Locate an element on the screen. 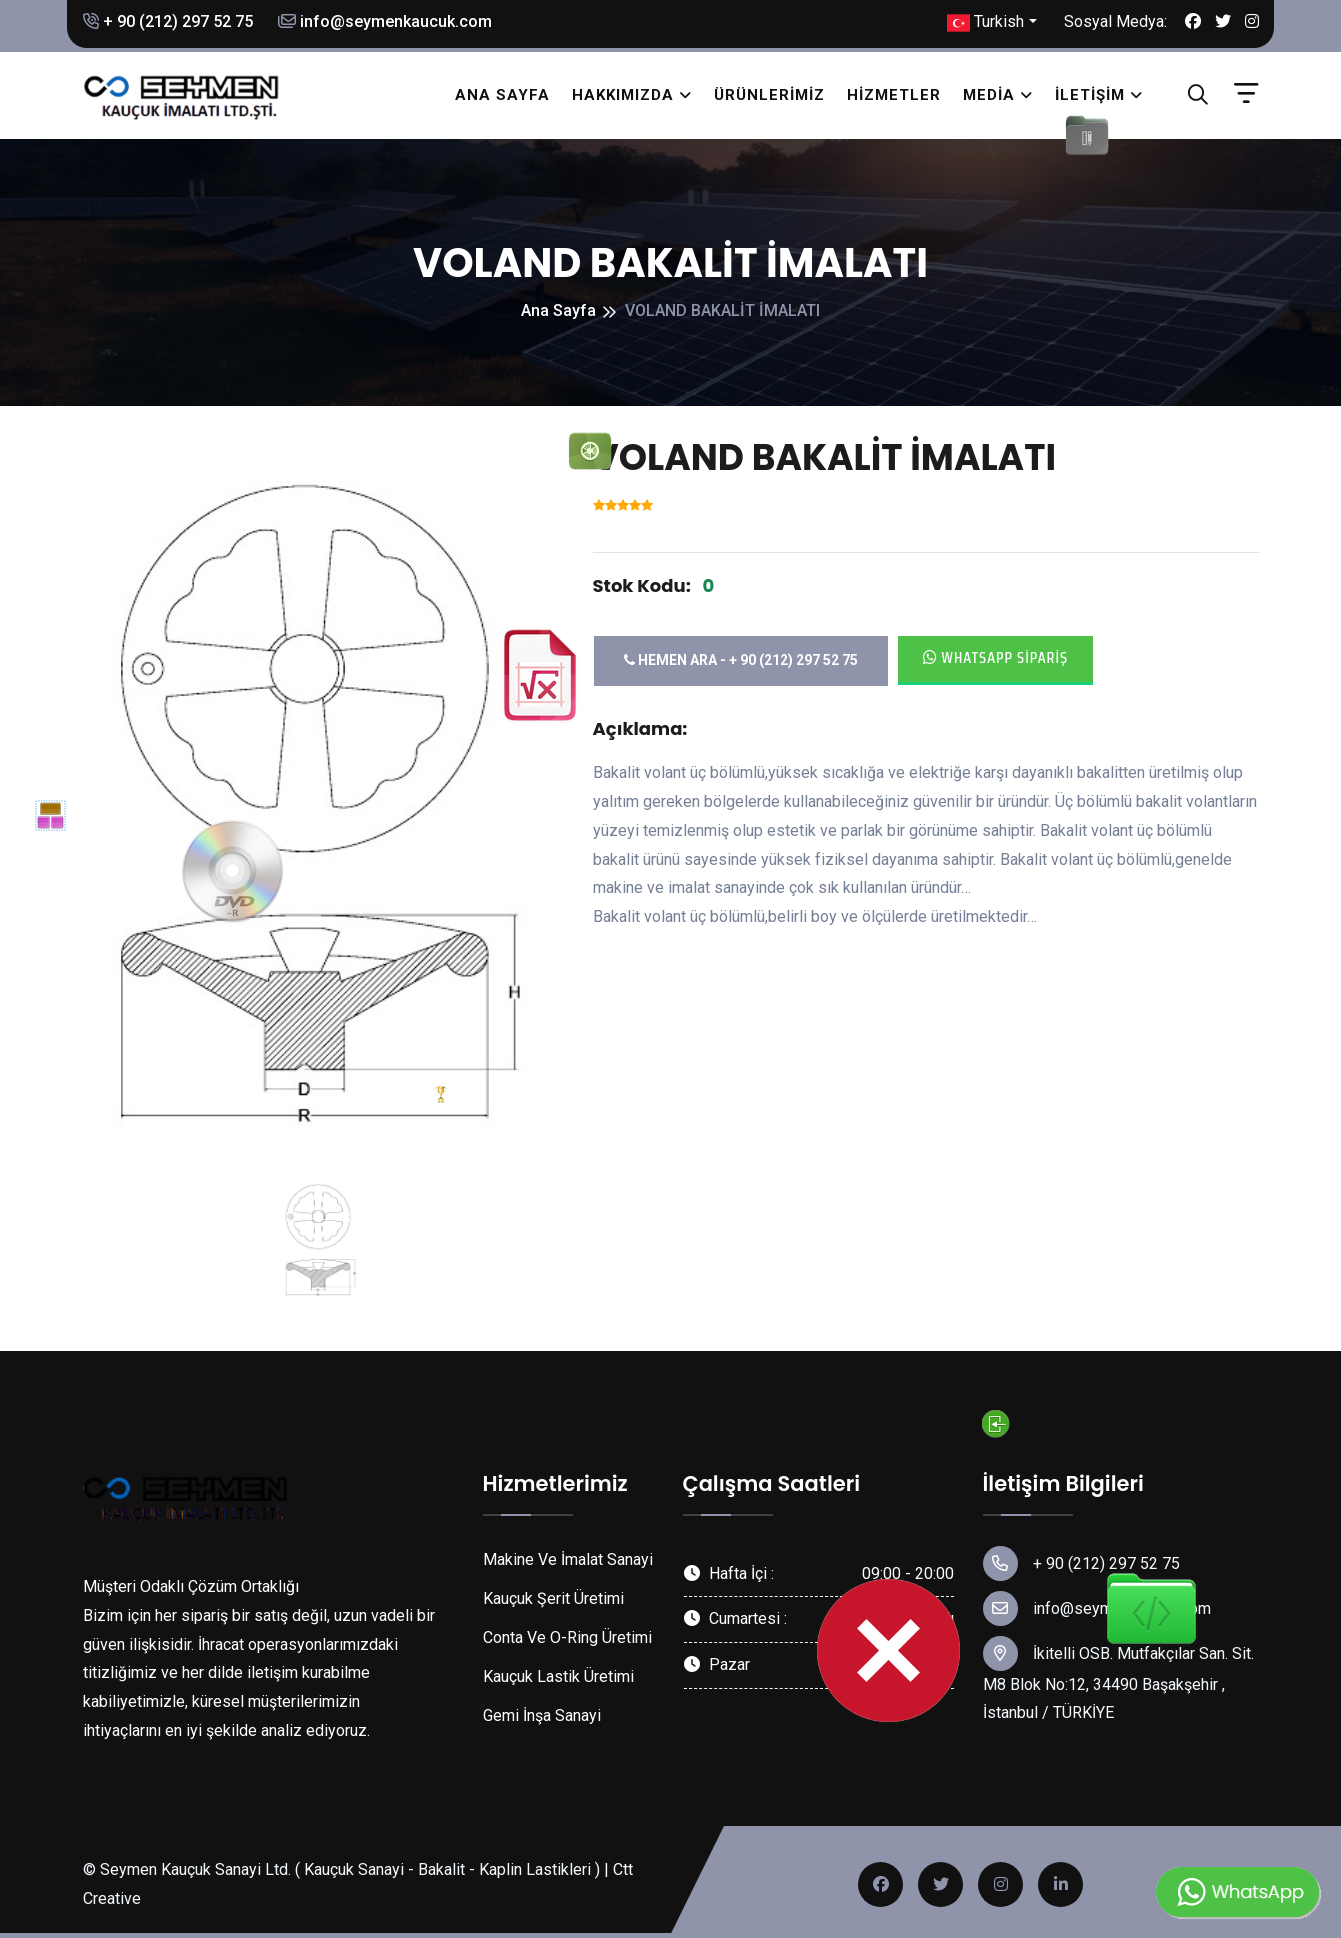 This screenshot has height=1938, width=1341. libreoffice math formula template file is located at coordinates (540, 675).